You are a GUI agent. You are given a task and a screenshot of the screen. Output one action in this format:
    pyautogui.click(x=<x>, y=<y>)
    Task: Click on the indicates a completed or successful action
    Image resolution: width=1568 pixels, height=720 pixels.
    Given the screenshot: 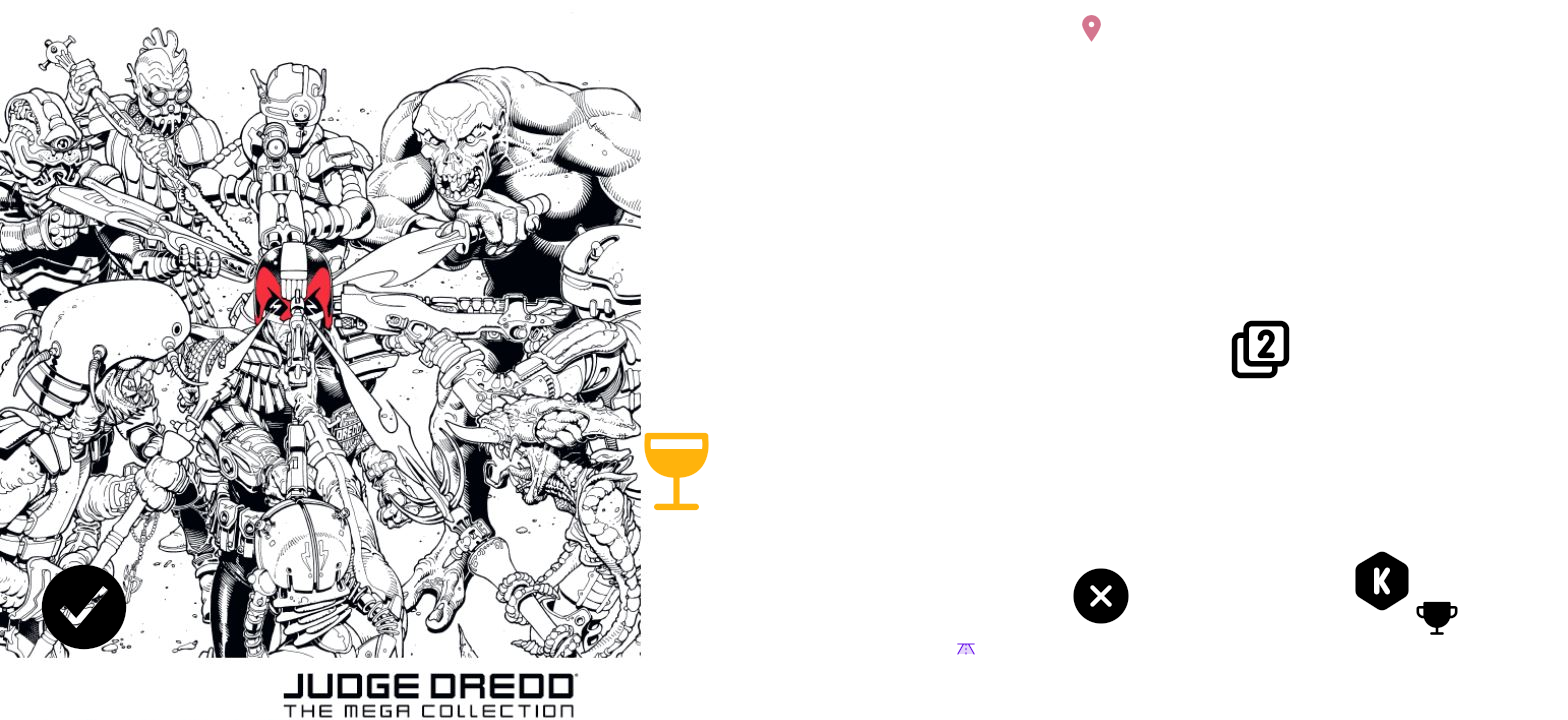 What is the action you would take?
    pyautogui.click(x=84, y=607)
    